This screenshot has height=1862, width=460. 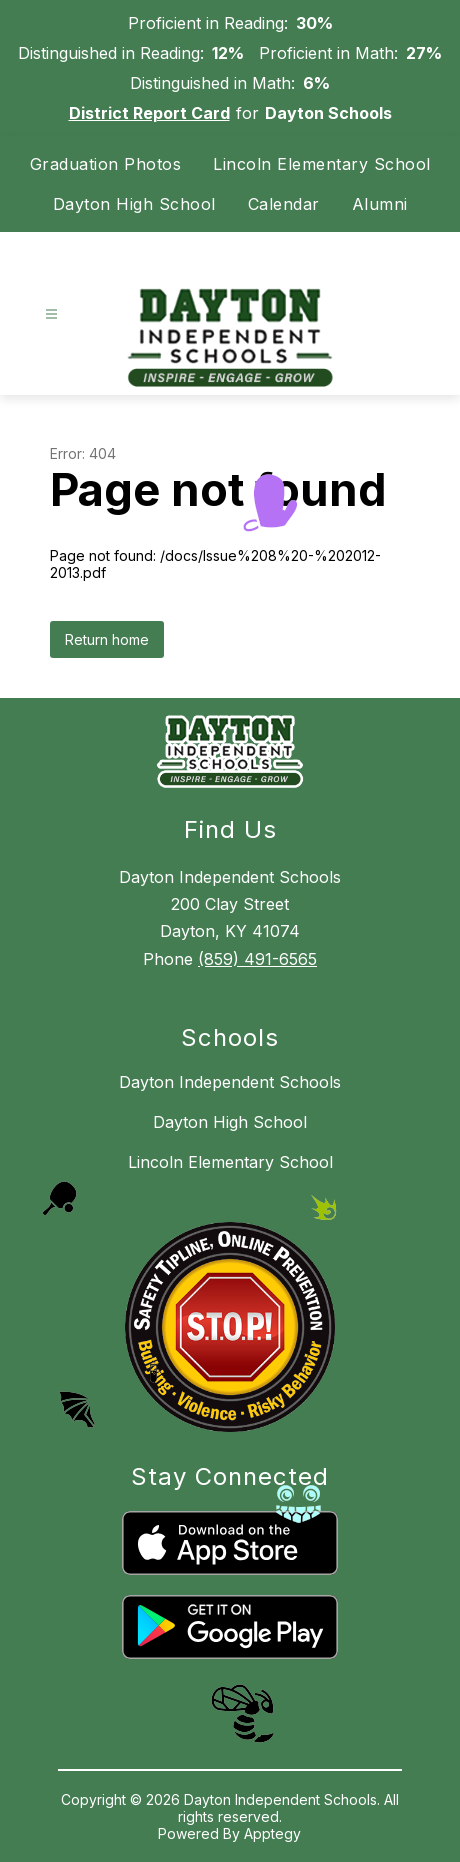 What do you see at coordinates (59, 1198) in the screenshot?
I see `access table tennis or ping pong game` at bounding box center [59, 1198].